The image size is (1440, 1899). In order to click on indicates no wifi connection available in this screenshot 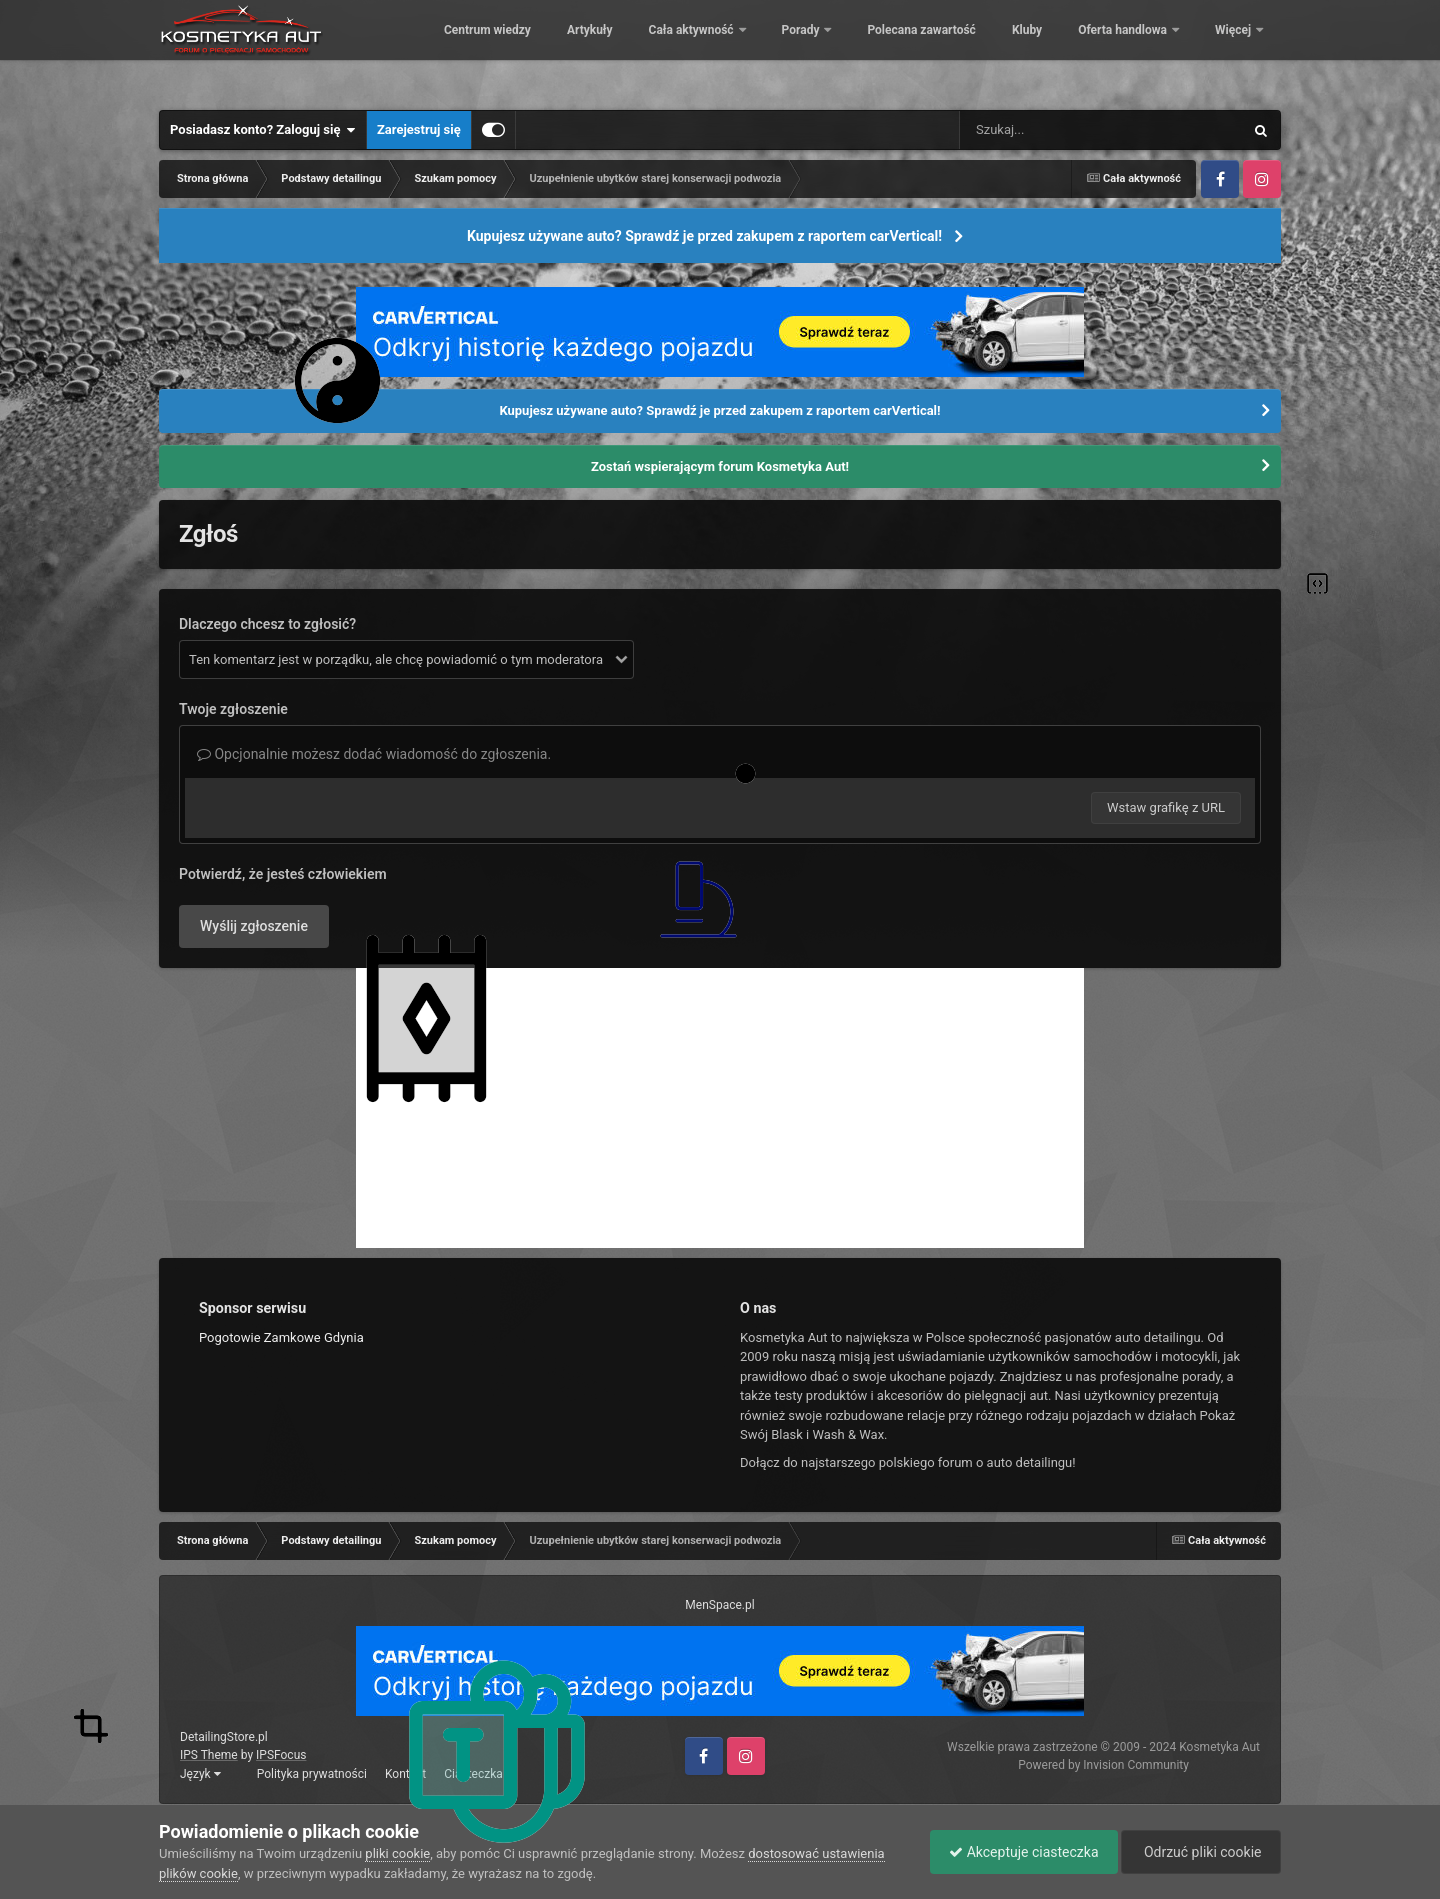, I will do `click(745, 711)`.